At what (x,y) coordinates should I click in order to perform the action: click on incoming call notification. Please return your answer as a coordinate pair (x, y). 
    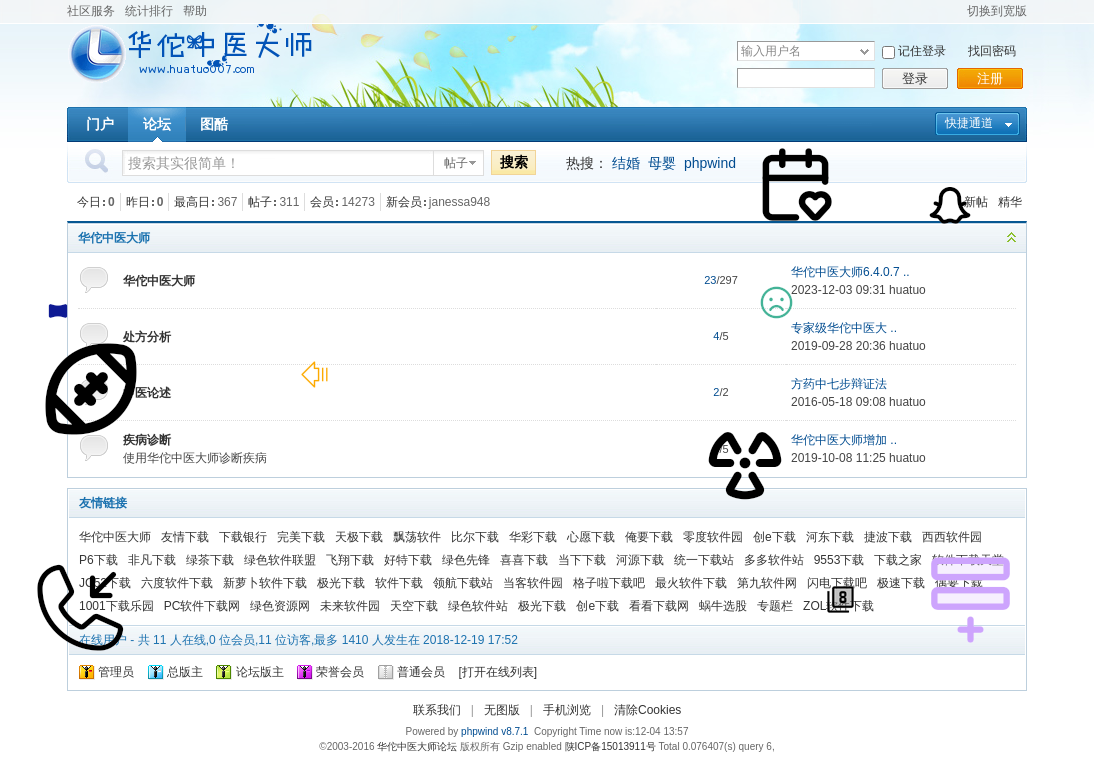
    Looking at the image, I should click on (82, 606).